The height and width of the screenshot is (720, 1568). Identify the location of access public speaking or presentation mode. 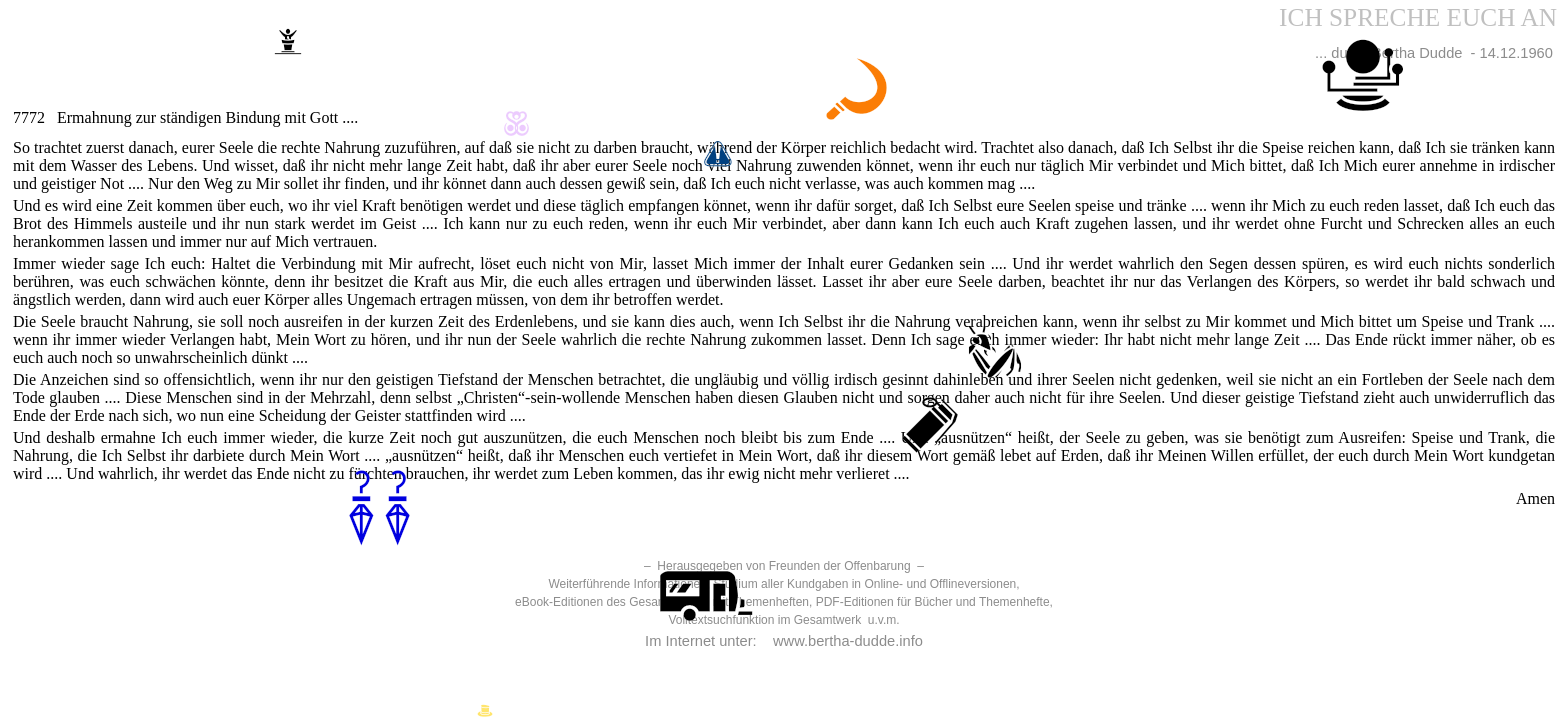
(288, 41).